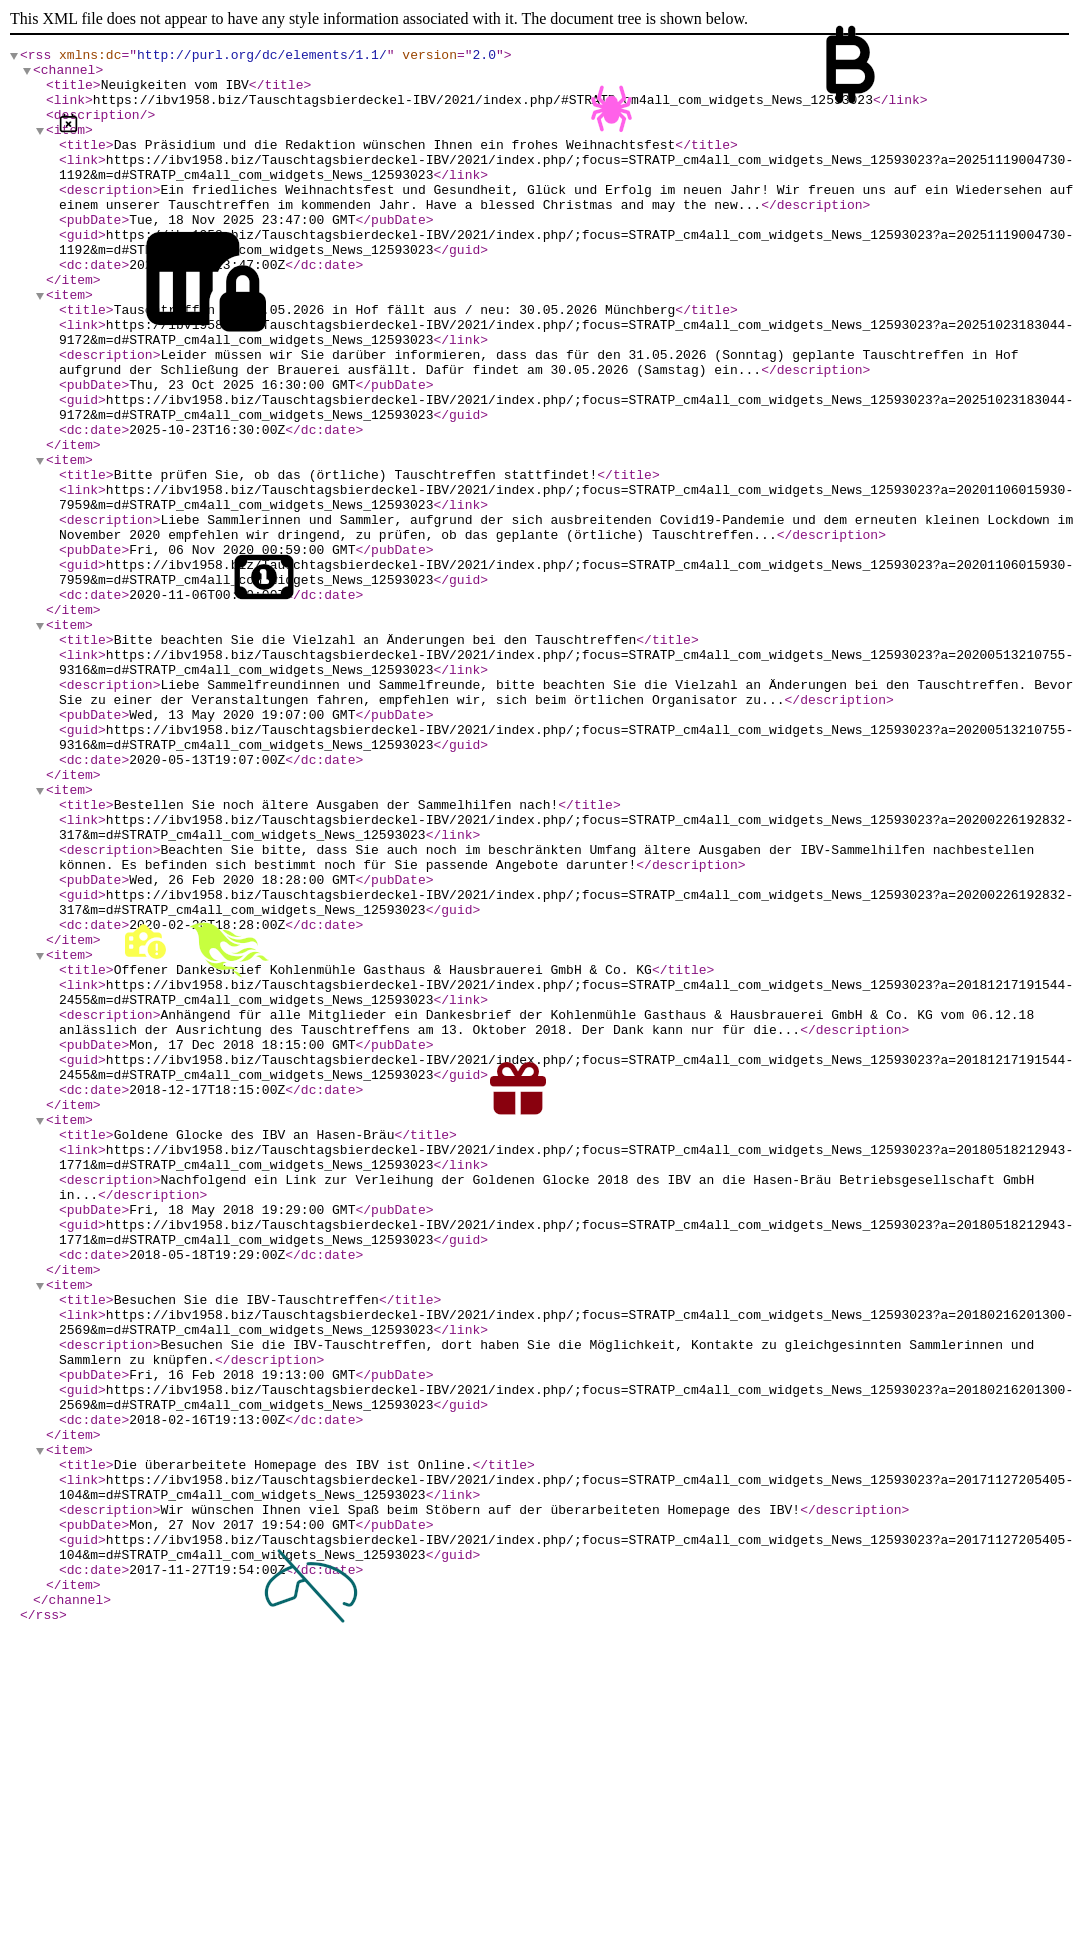 The image size is (1079, 1938). Describe the element at coordinates (264, 577) in the screenshot. I see `view payment or billing information` at that location.